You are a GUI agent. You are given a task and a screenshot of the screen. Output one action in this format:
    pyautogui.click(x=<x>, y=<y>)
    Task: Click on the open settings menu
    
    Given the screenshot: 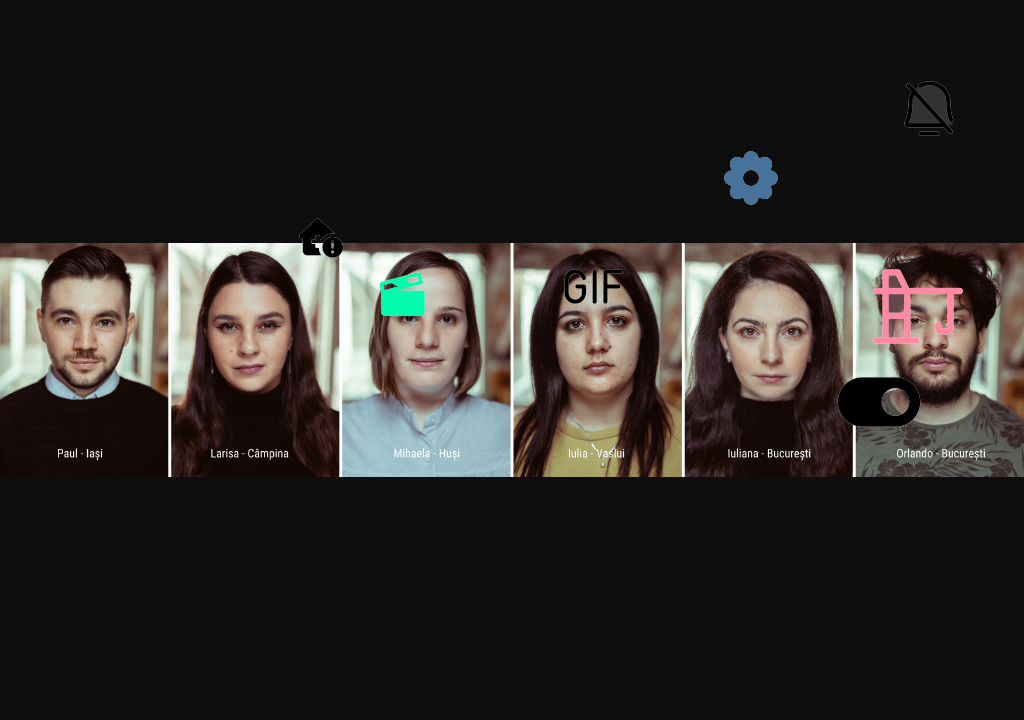 What is the action you would take?
    pyautogui.click(x=751, y=178)
    